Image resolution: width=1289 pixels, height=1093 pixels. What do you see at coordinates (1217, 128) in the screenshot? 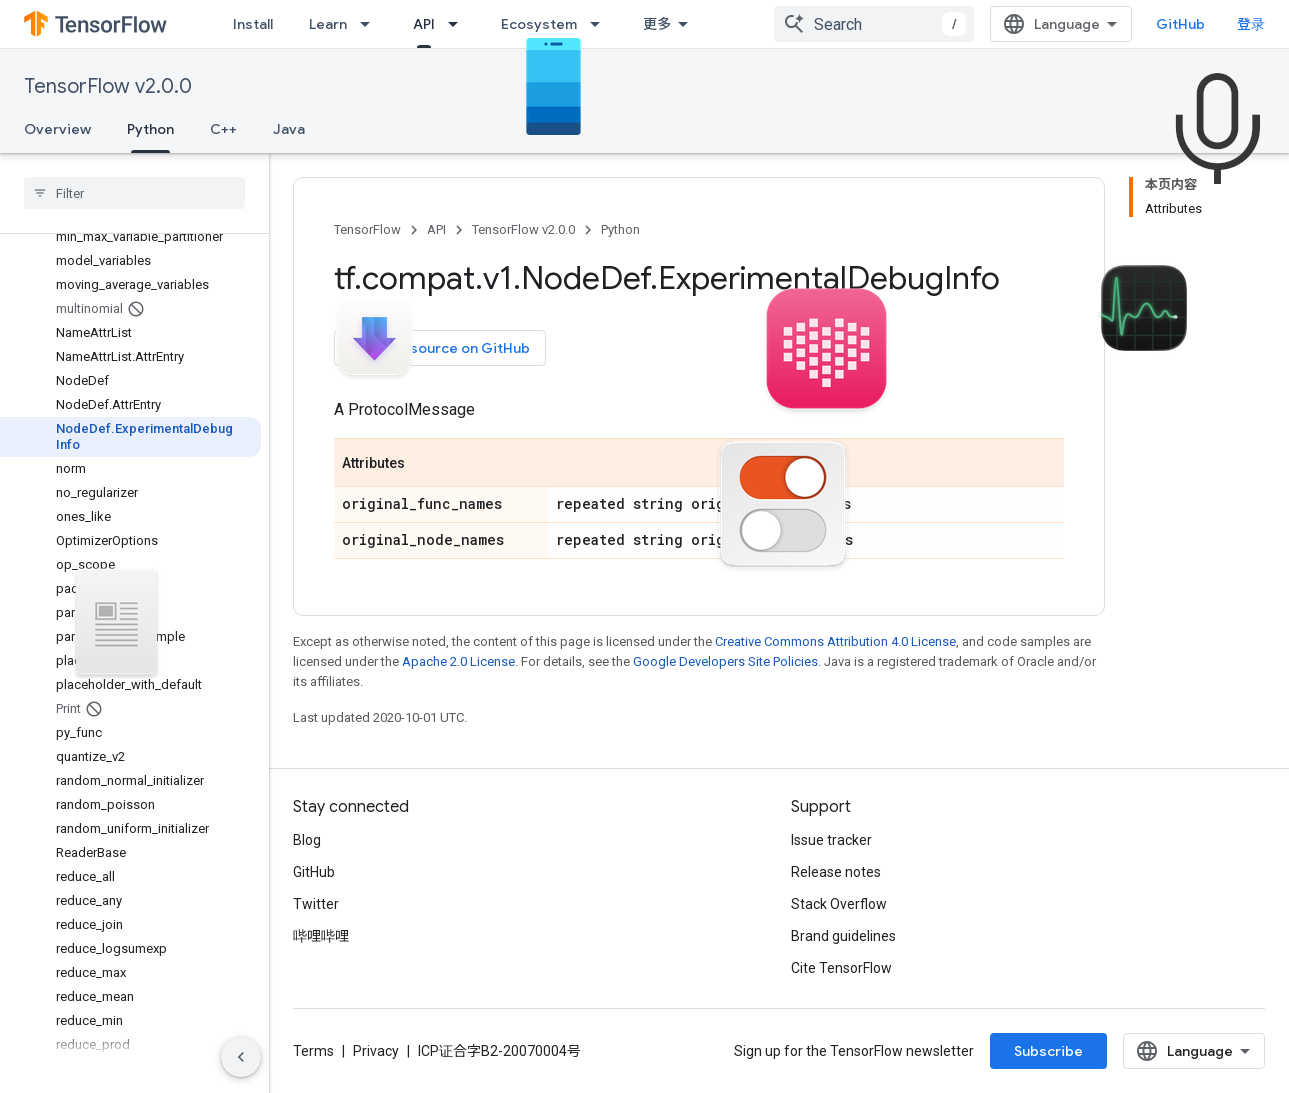
I see `access microphone settings` at bounding box center [1217, 128].